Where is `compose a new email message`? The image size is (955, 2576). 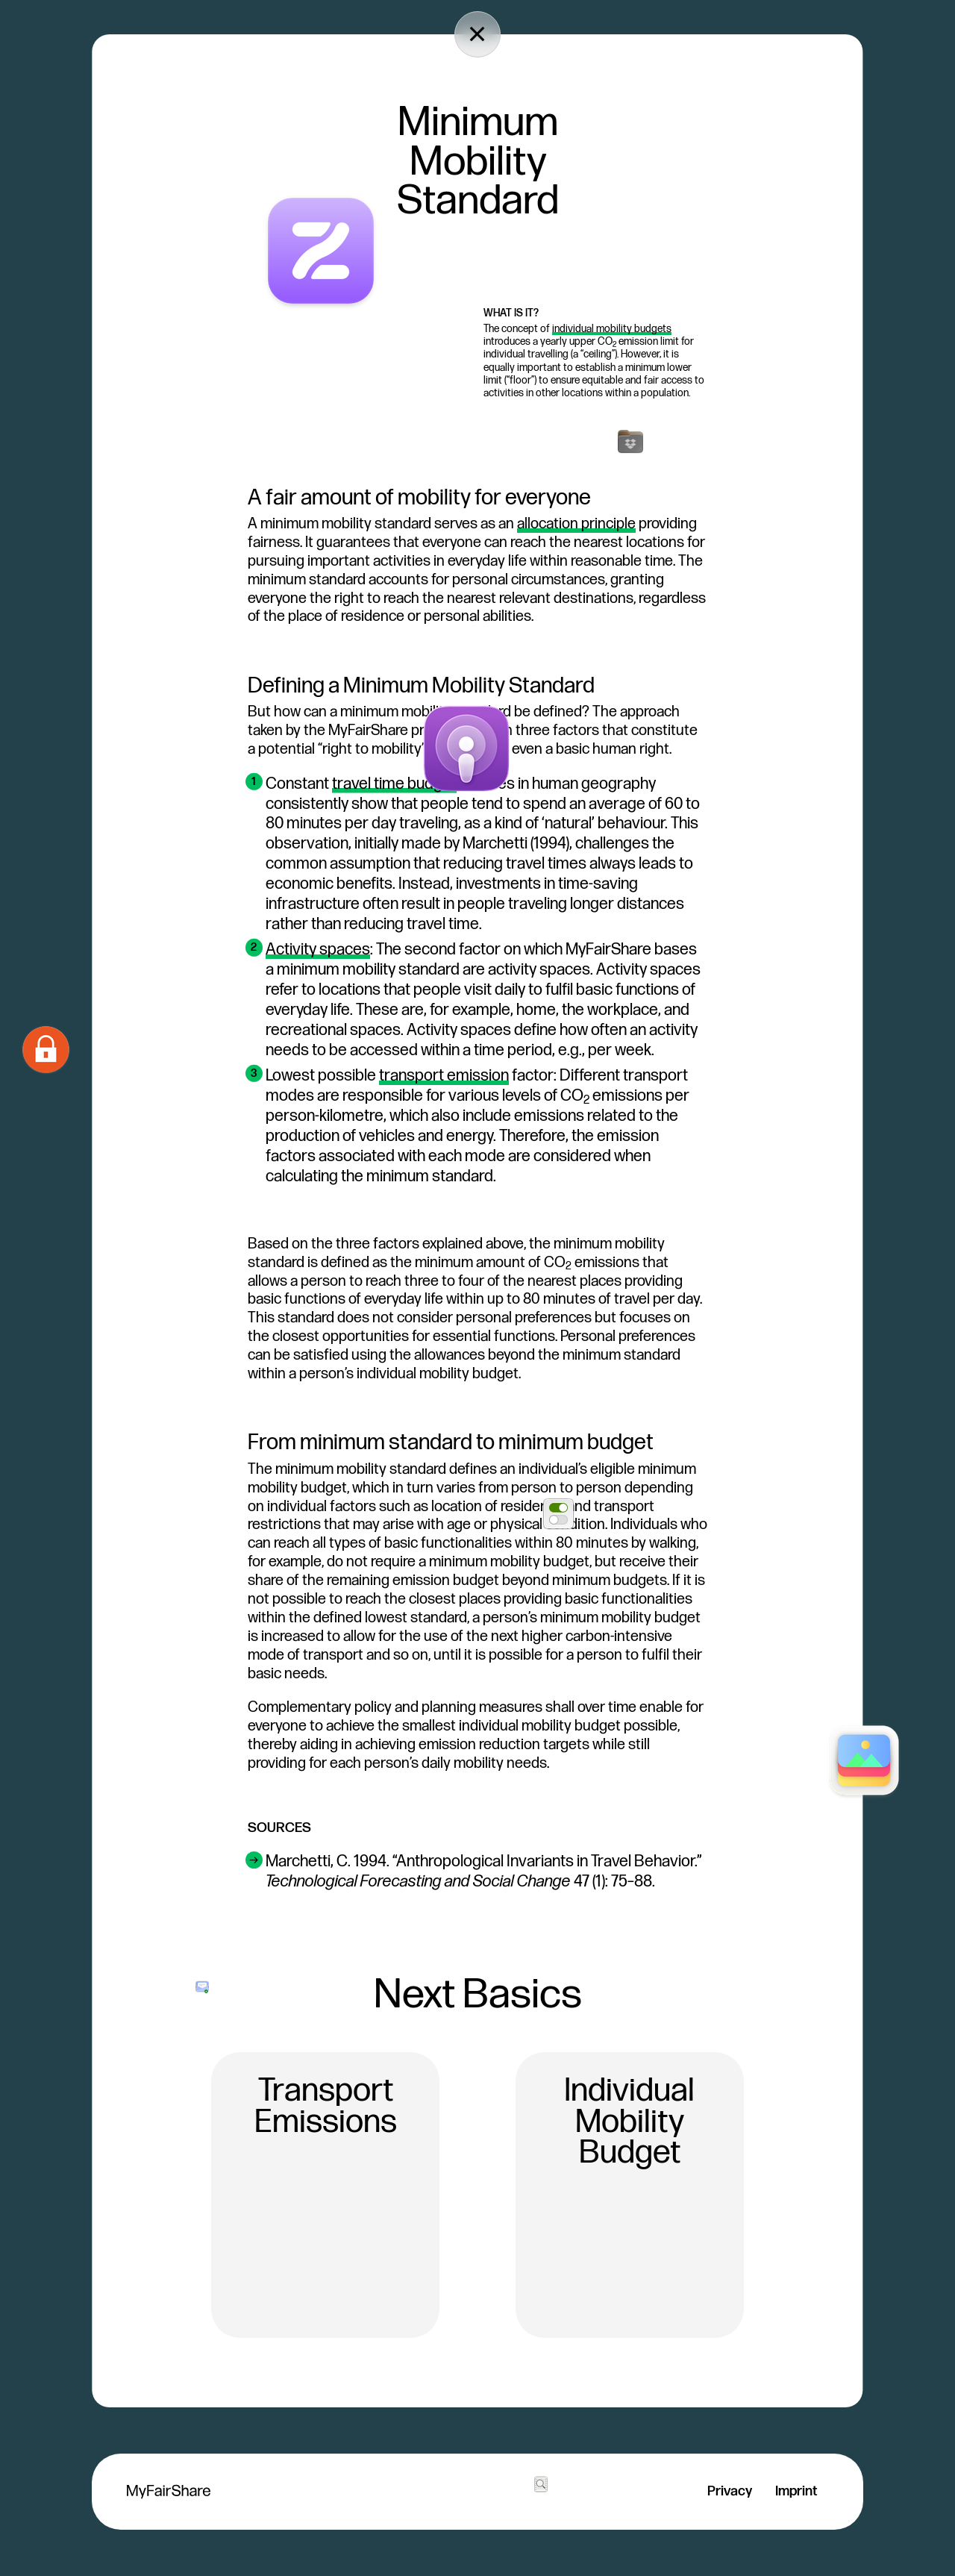
compose a new email message is located at coordinates (202, 1986).